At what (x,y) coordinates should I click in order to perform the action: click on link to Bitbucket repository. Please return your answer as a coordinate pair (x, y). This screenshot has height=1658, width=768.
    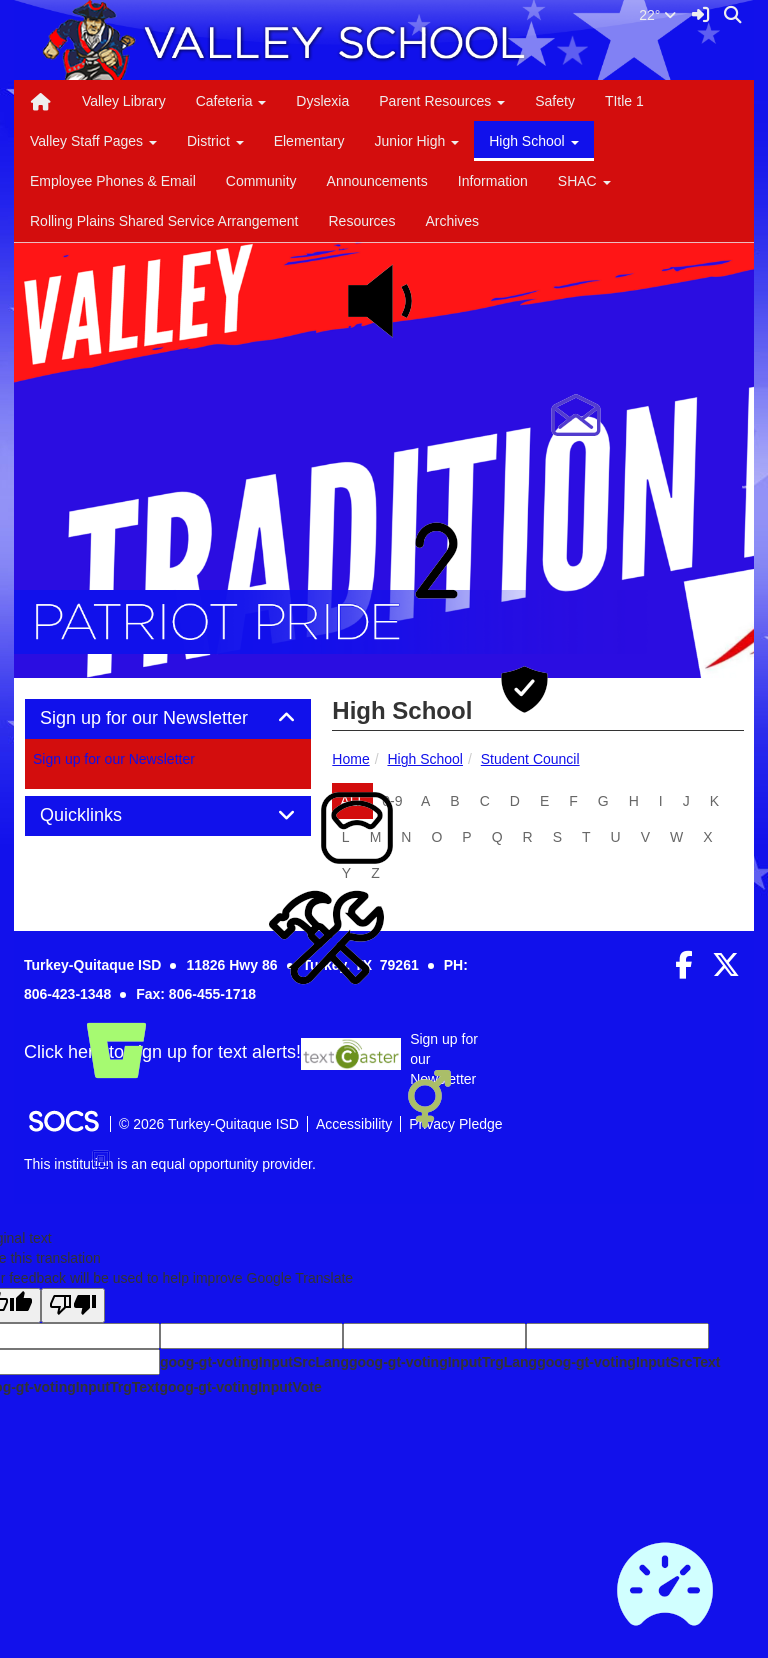
    Looking at the image, I should click on (116, 1050).